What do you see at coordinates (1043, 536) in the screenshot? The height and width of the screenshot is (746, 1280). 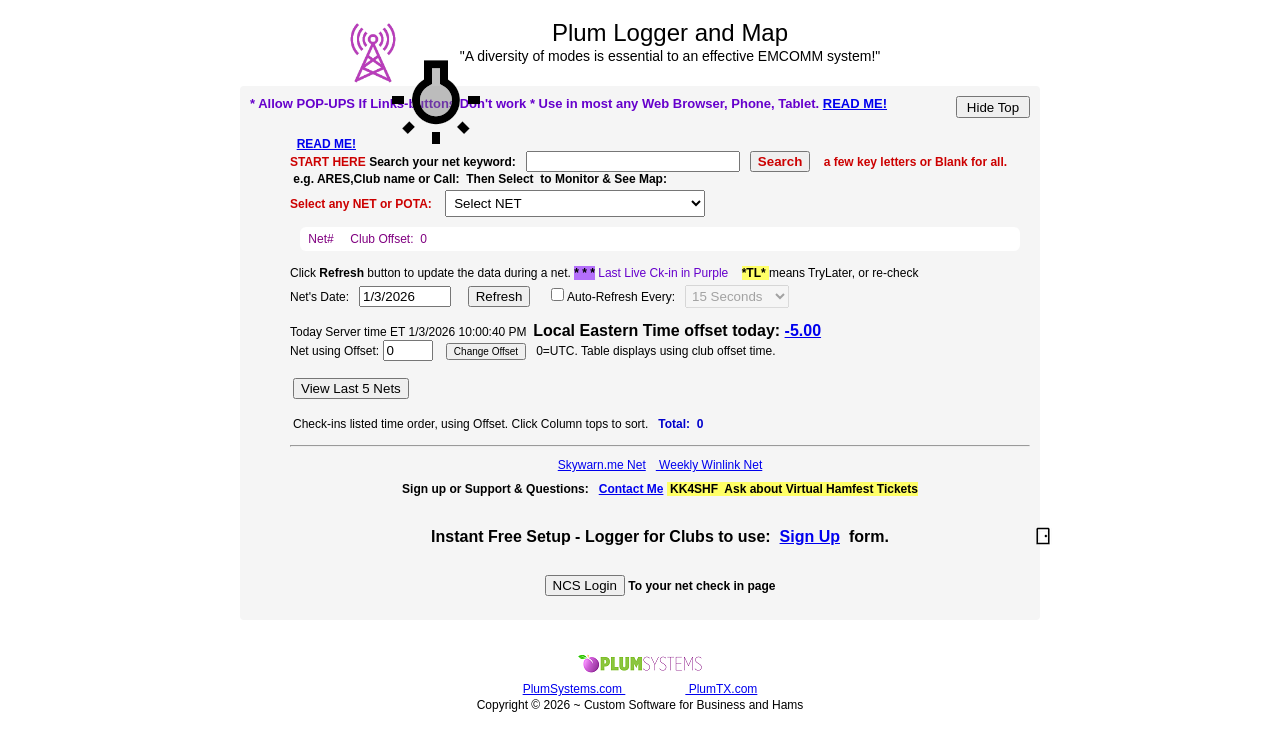 I see `access door sensor settings` at bounding box center [1043, 536].